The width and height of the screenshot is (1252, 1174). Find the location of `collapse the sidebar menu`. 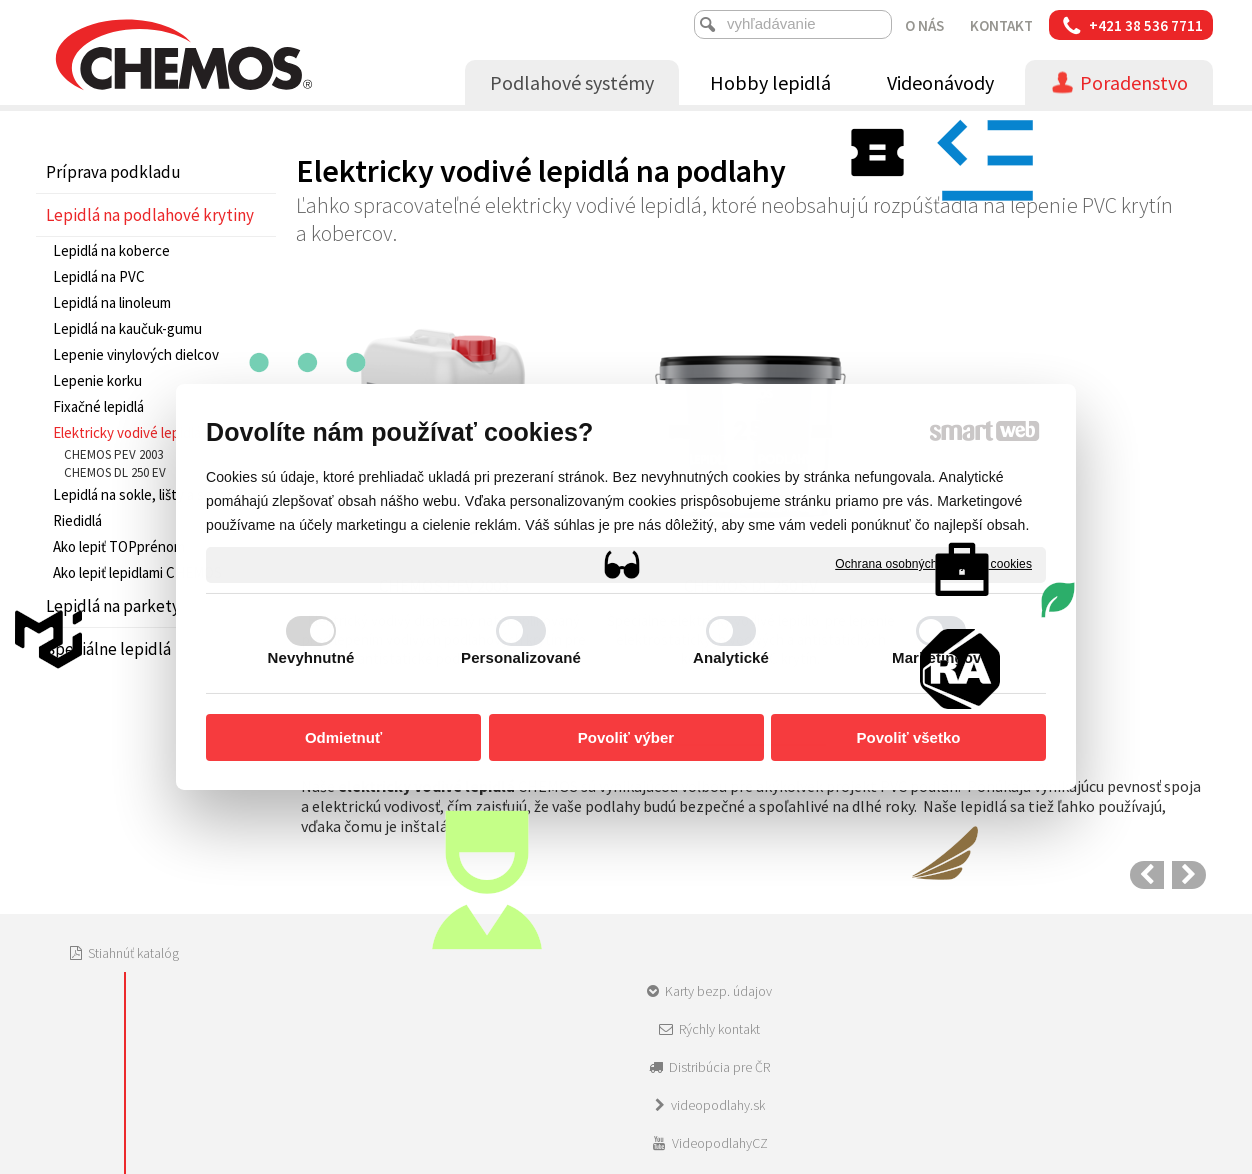

collapse the sidebar menu is located at coordinates (987, 160).